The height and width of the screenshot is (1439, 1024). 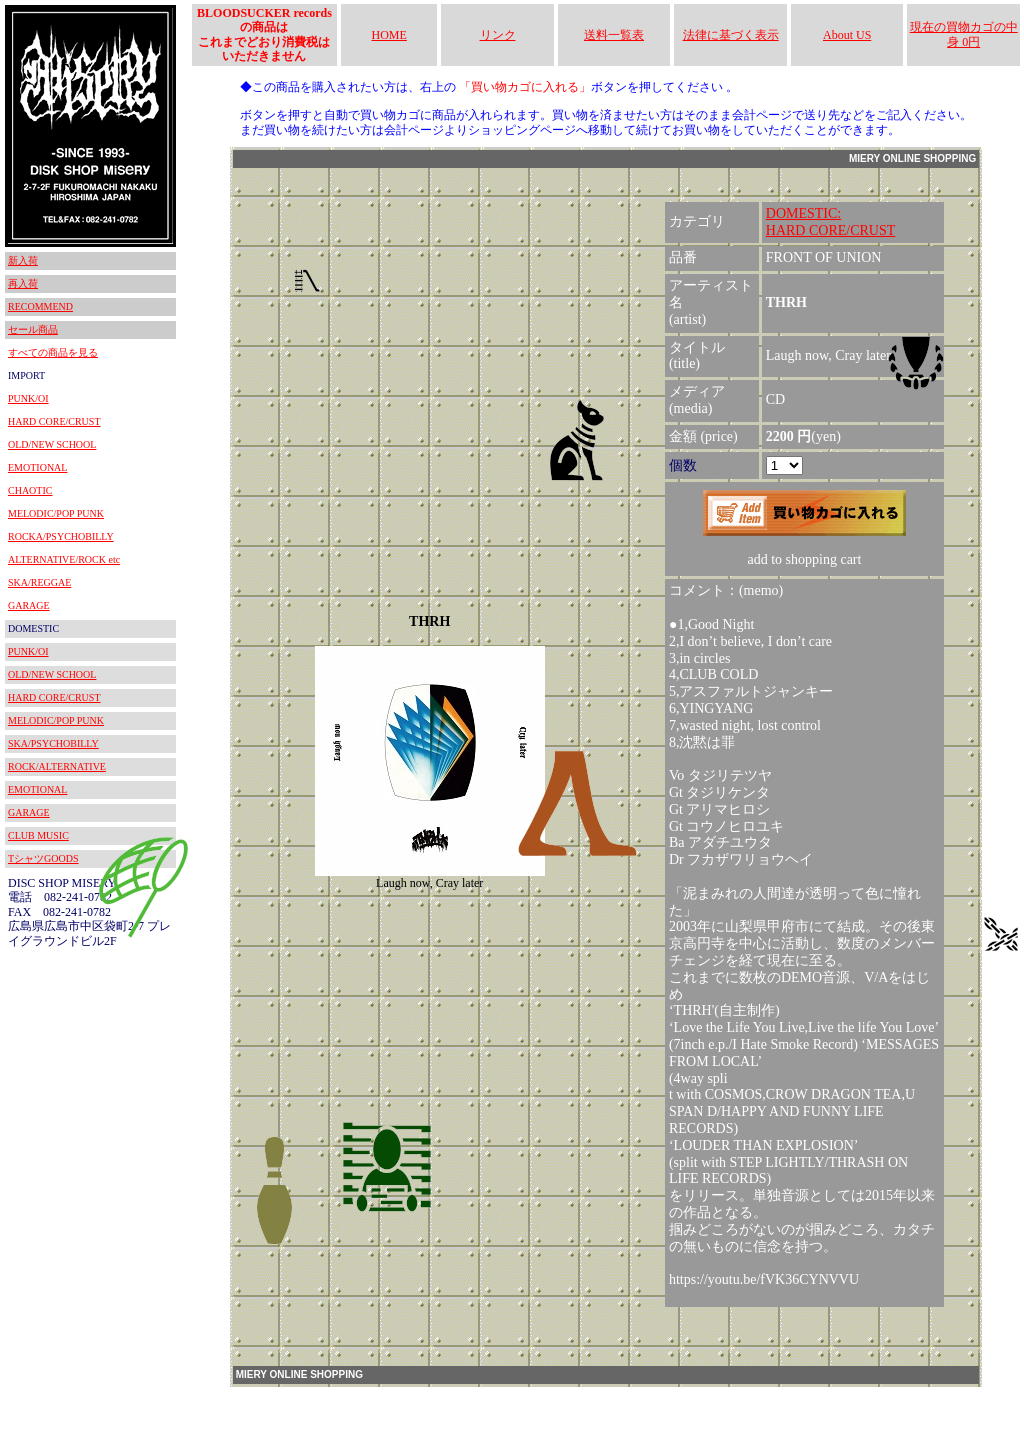 What do you see at coordinates (577, 440) in the screenshot?
I see `access Egyptian mythology content or games` at bounding box center [577, 440].